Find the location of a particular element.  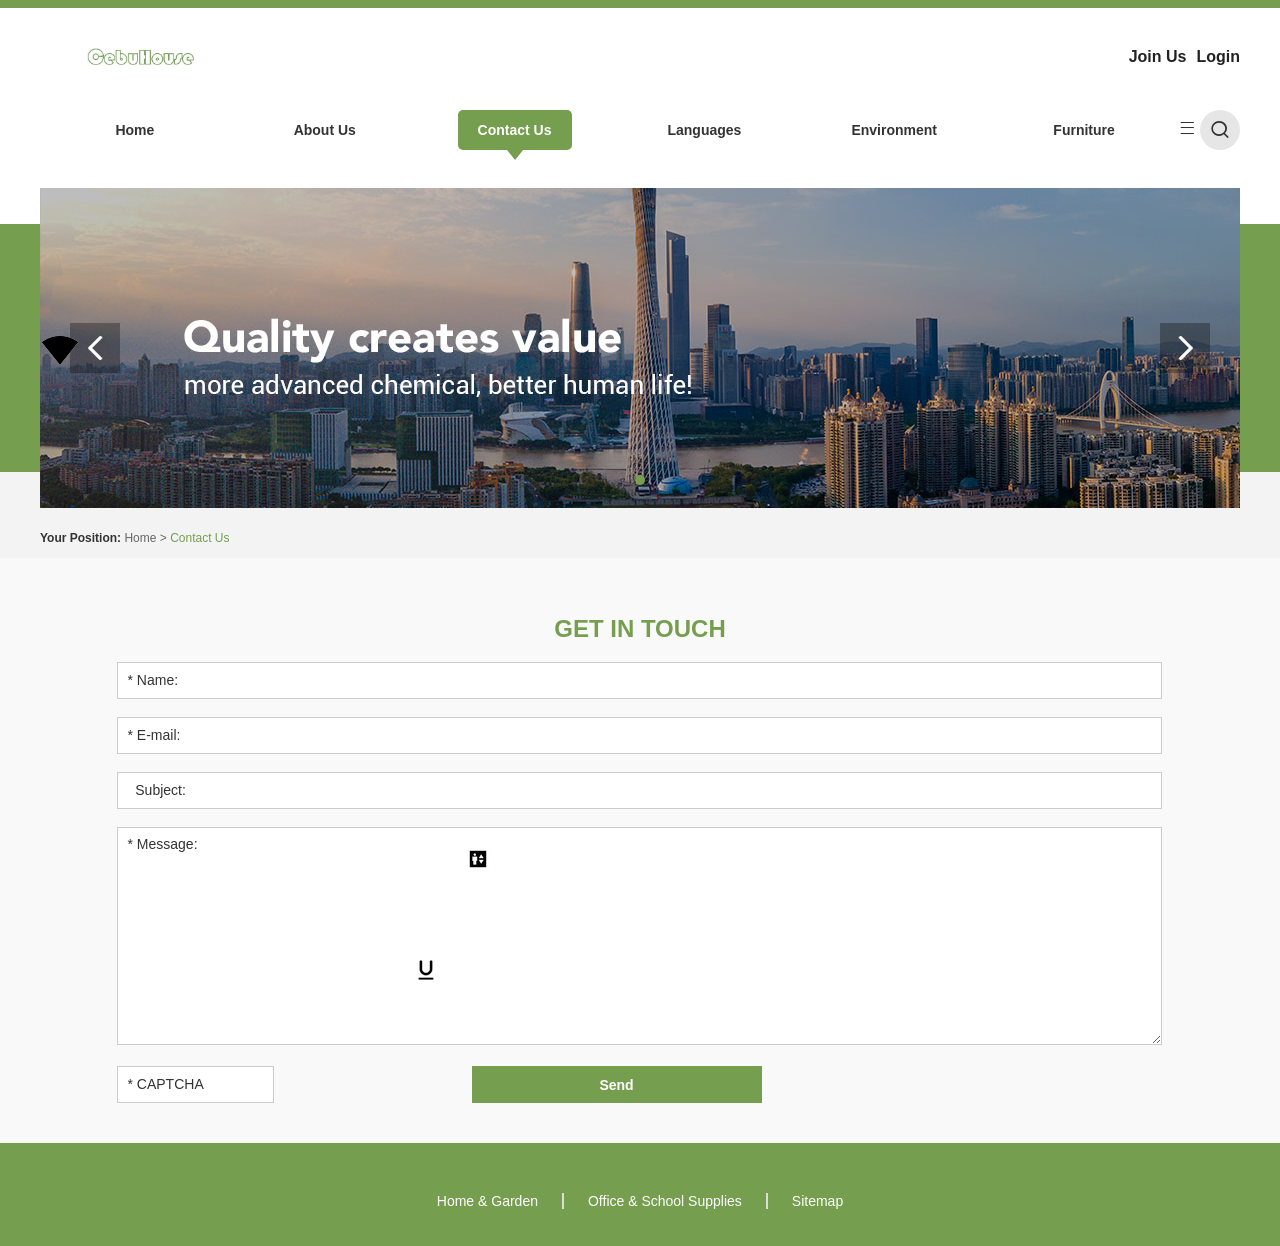

apply underline formatting to selected text is located at coordinates (426, 970).